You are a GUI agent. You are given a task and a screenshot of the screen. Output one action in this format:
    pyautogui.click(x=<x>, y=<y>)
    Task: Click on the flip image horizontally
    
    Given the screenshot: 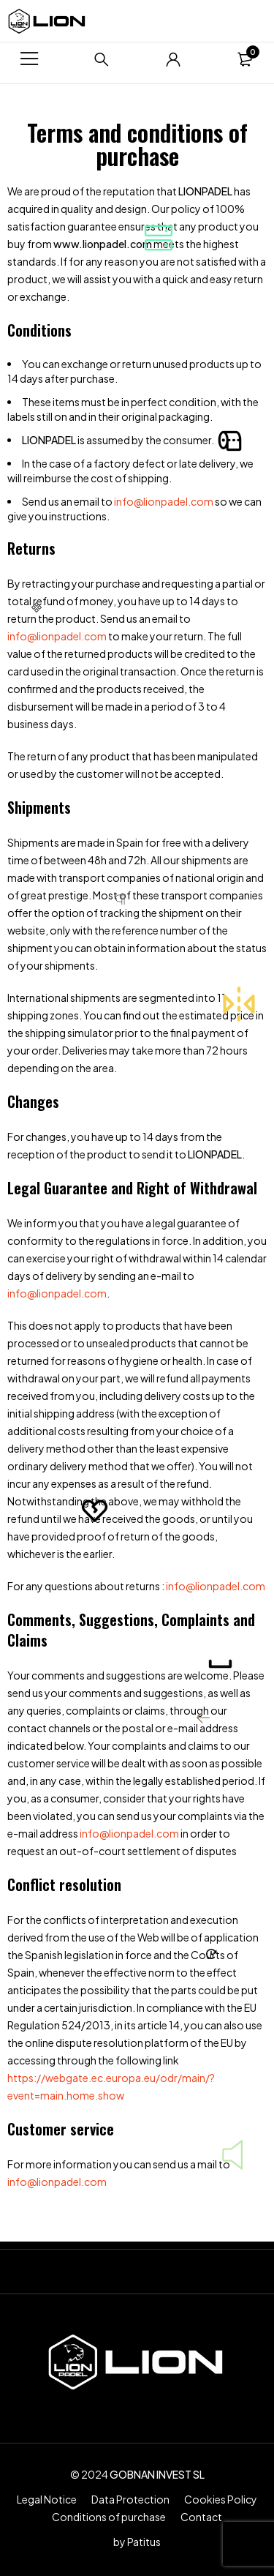 What is the action you would take?
    pyautogui.click(x=239, y=1004)
    